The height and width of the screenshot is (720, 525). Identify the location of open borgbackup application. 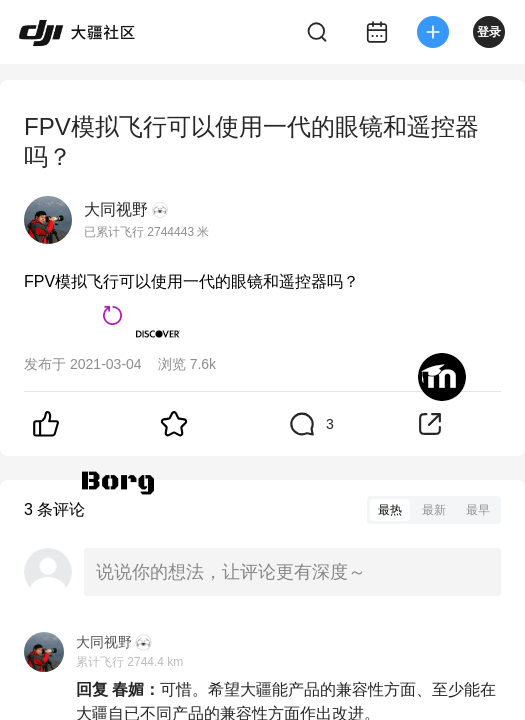
(118, 483).